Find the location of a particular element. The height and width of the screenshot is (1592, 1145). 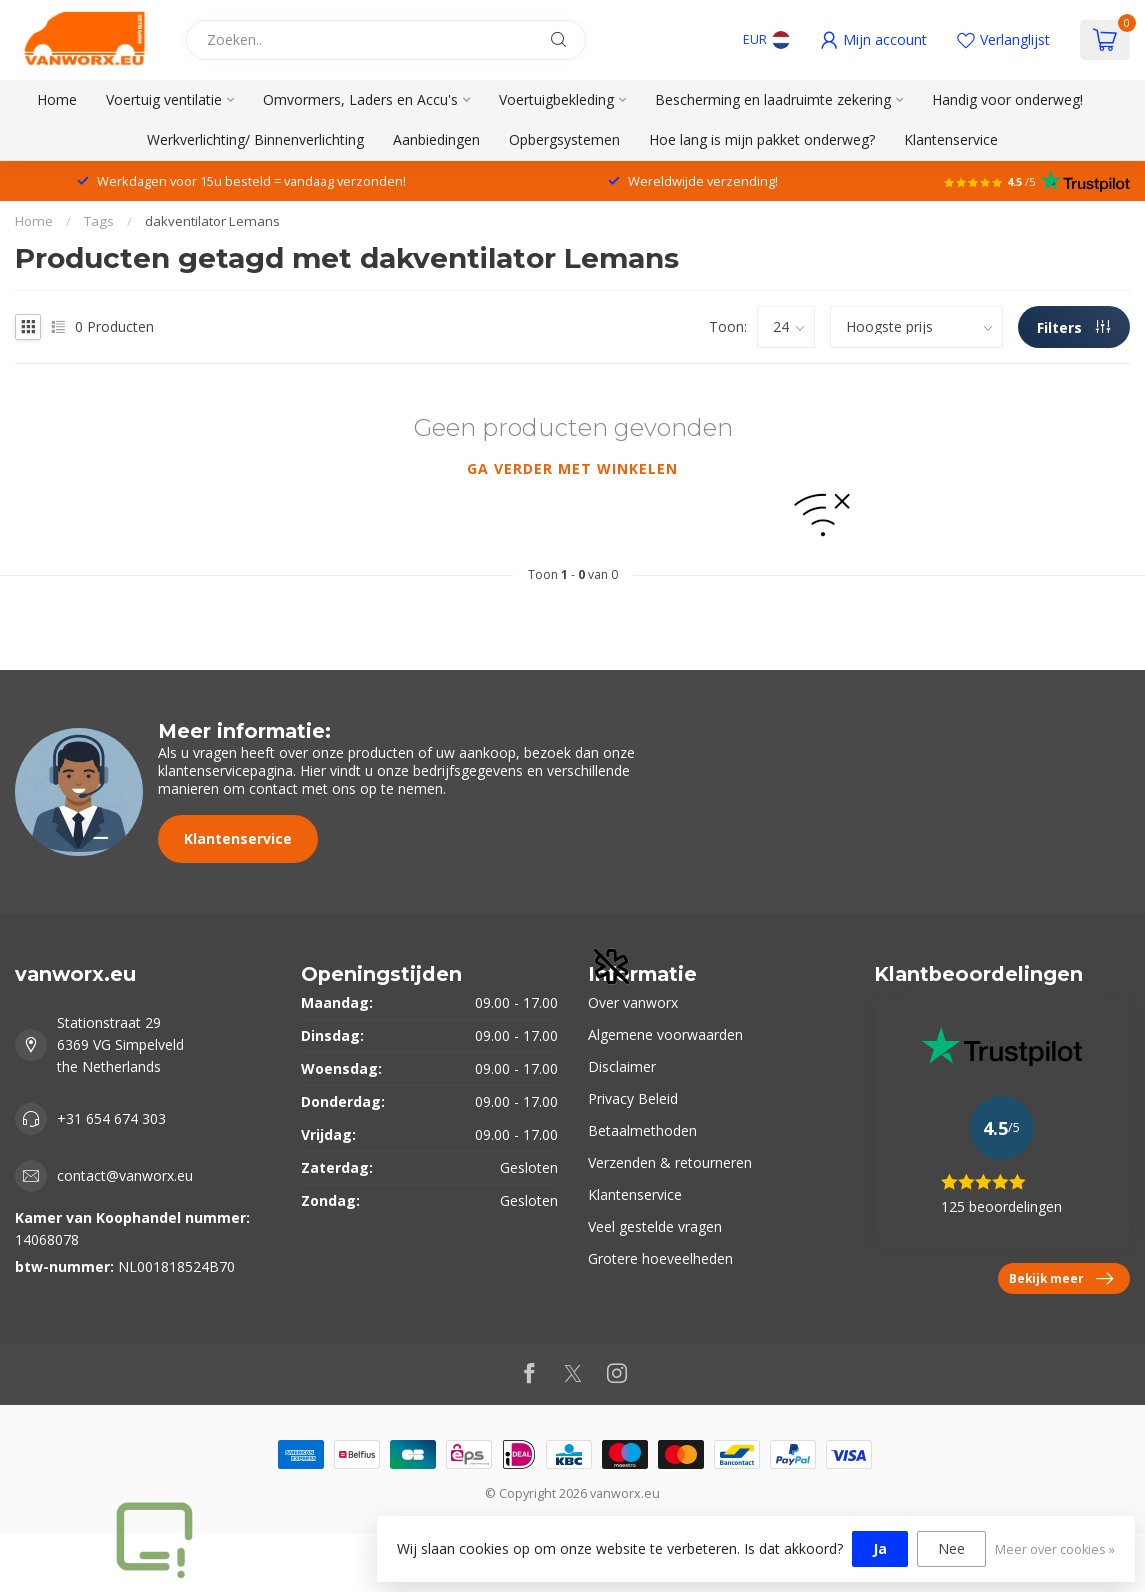

indicates a tablet device error or warning is located at coordinates (154, 1536).